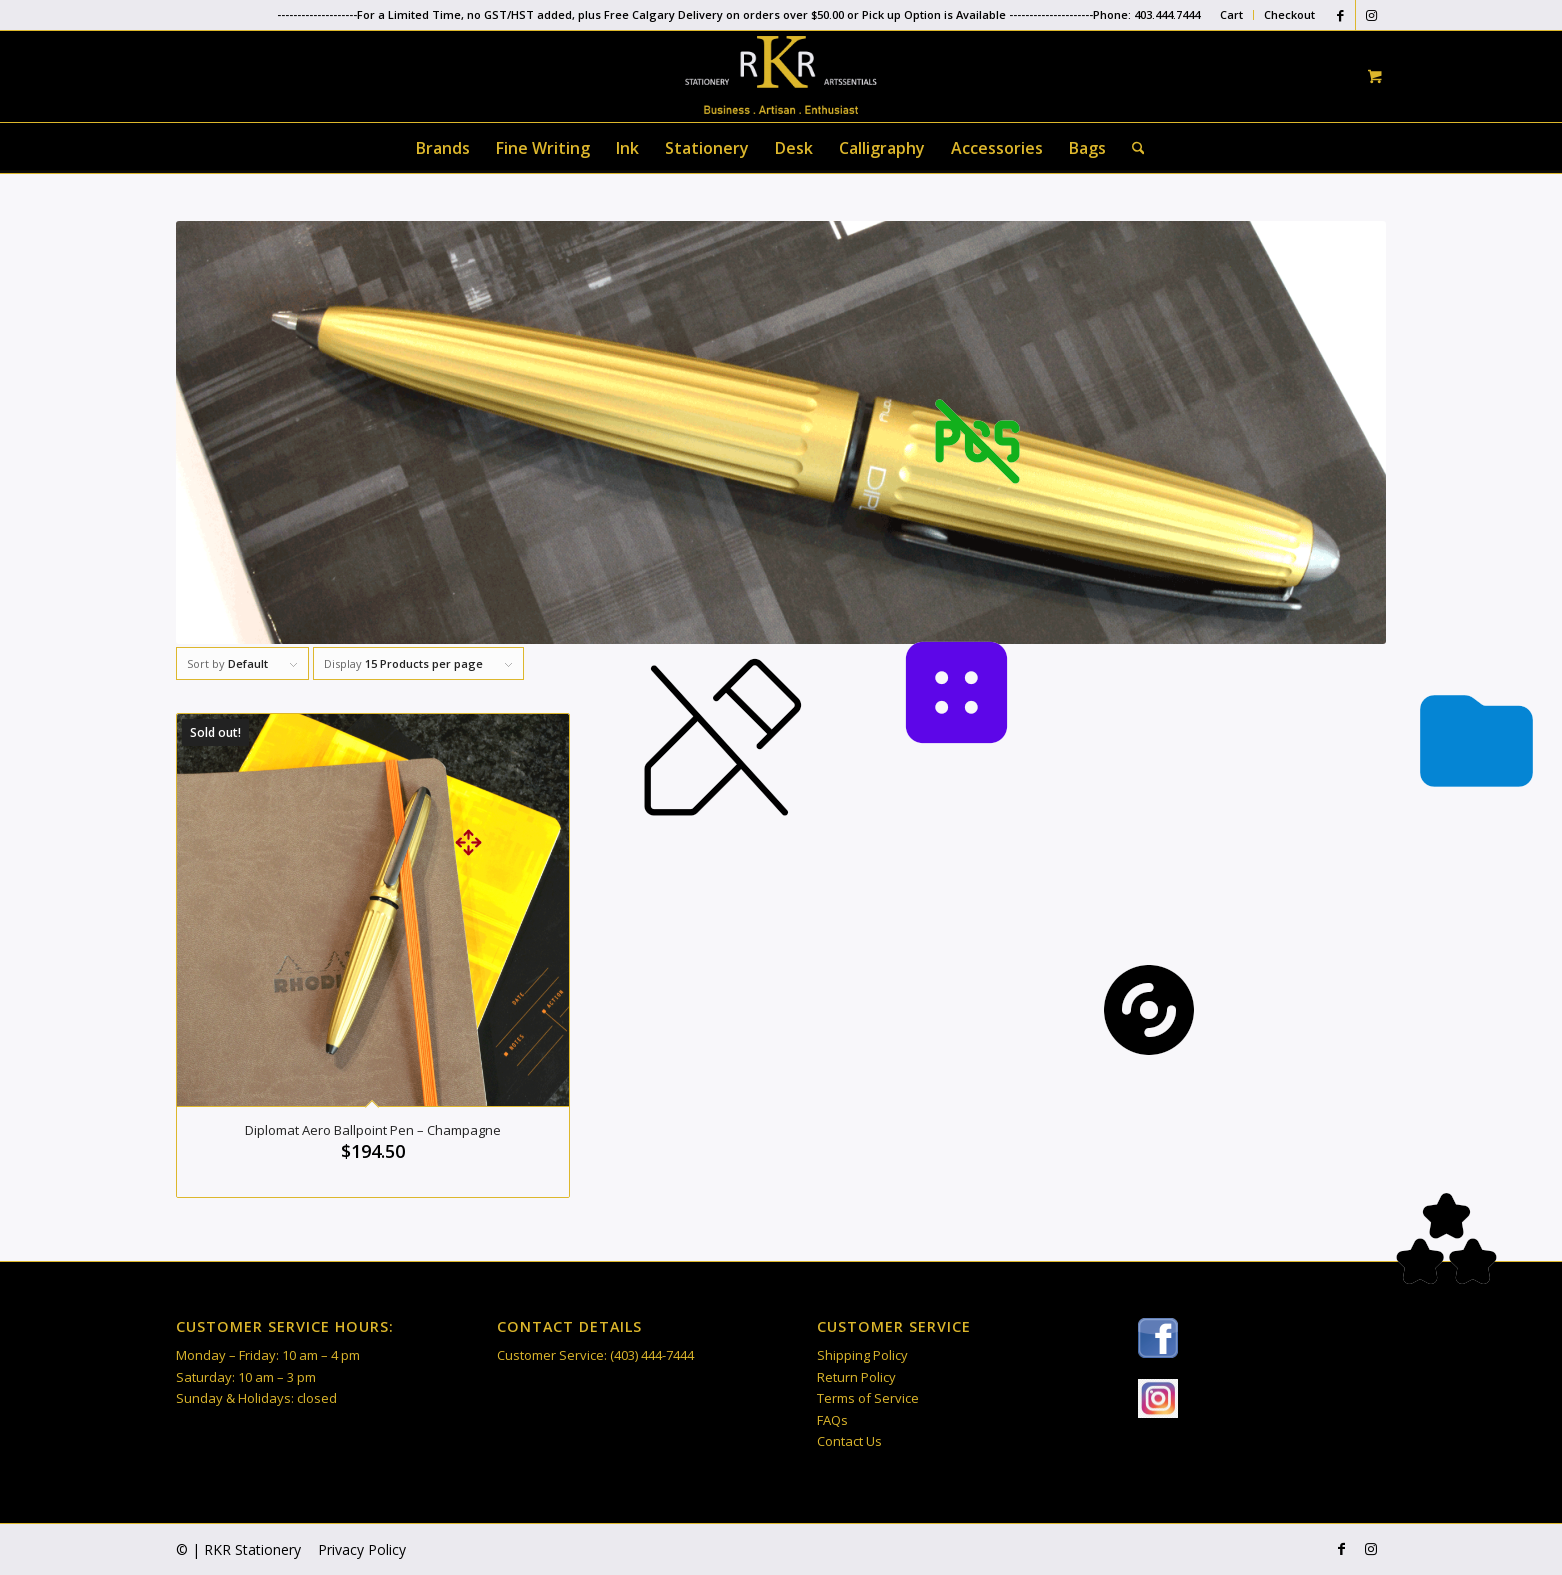 Image resolution: width=1562 pixels, height=1575 pixels. What do you see at coordinates (956, 692) in the screenshot?
I see `roll a random number or generate a random result` at bounding box center [956, 692].